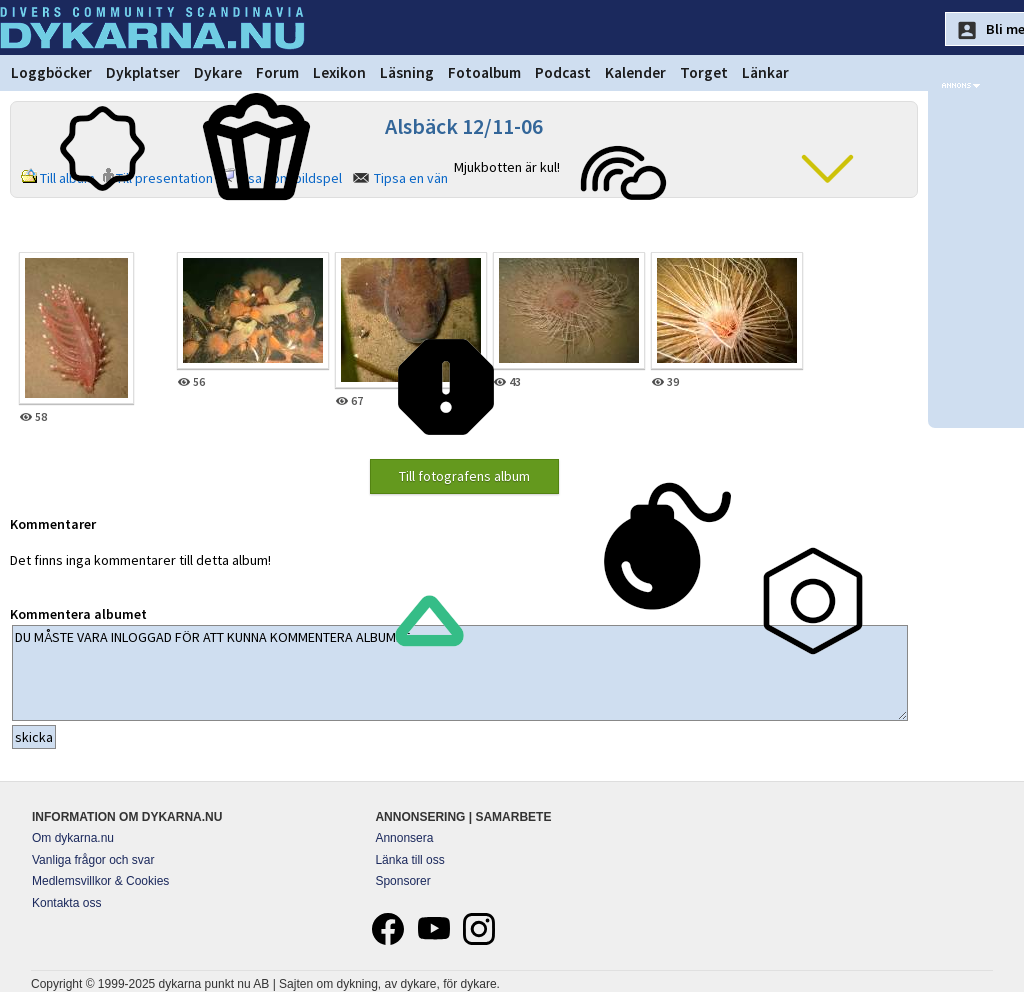 The height and width of the screenshot is (992, 1024). I want to click on indicates a verified or certified status, so click(102, 148).